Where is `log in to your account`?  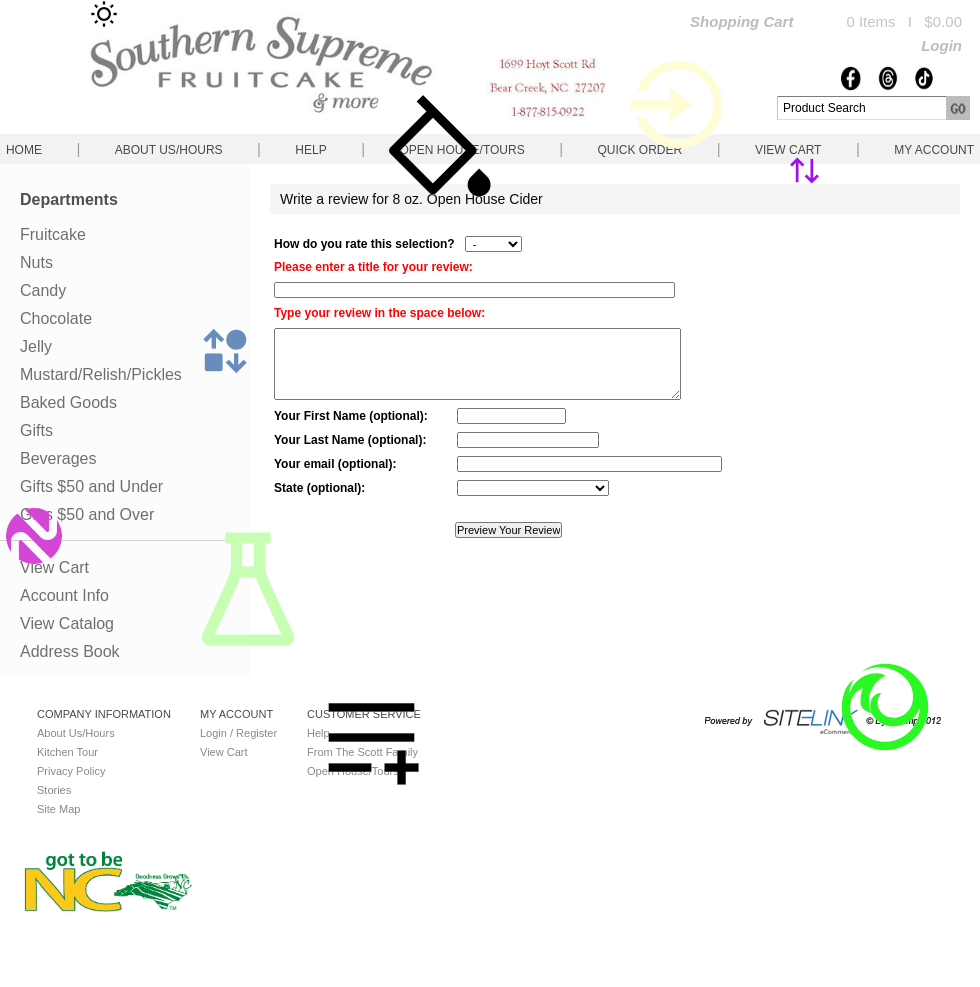 log in to your account is located at coordinates (678, 104).